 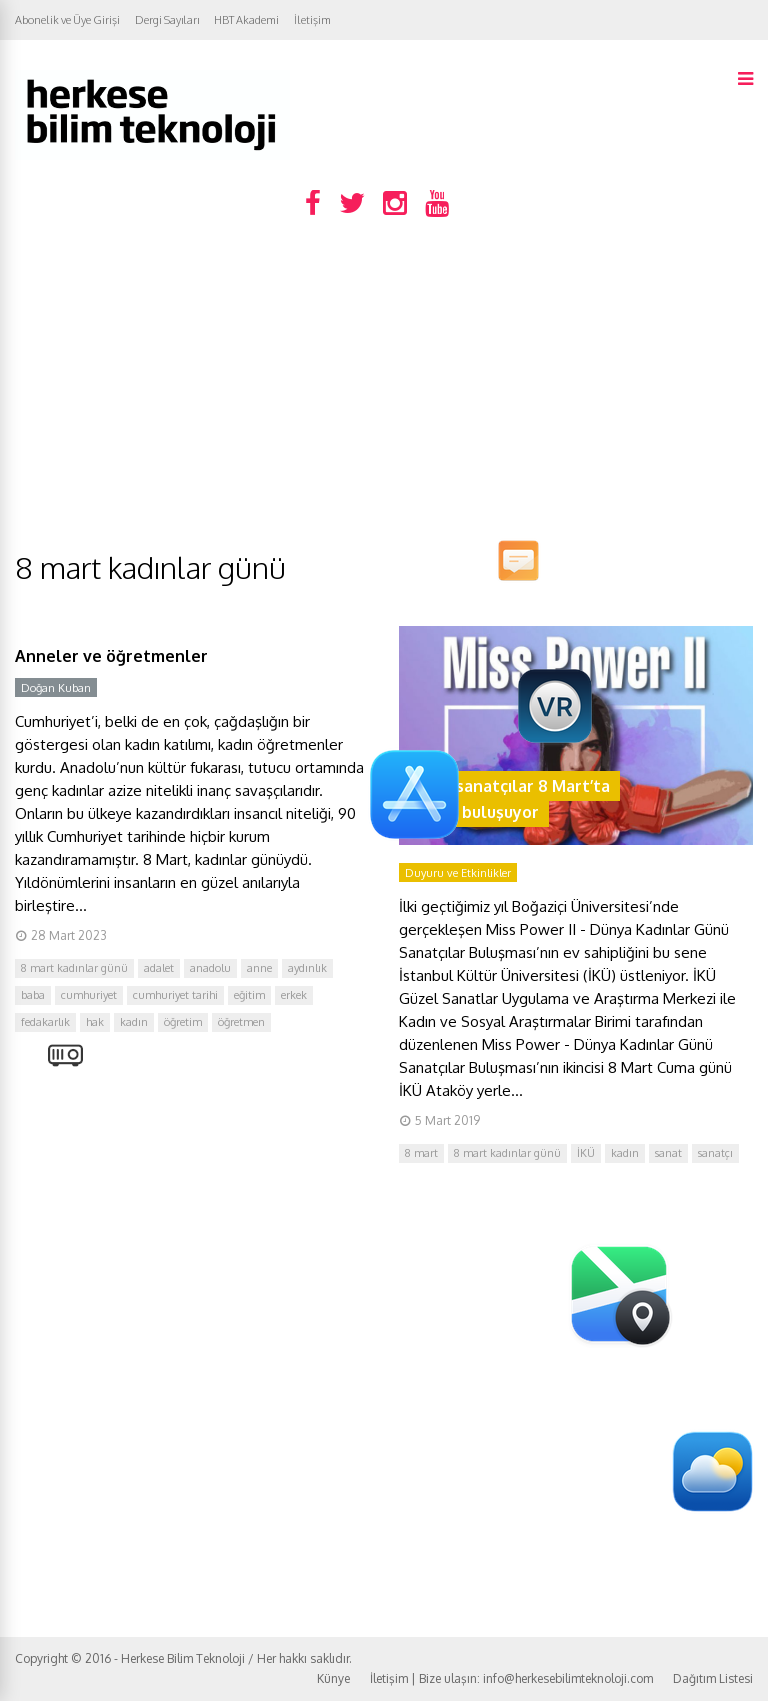 I want to click on connect to an external projector or display, so click(x=65, y=1055).